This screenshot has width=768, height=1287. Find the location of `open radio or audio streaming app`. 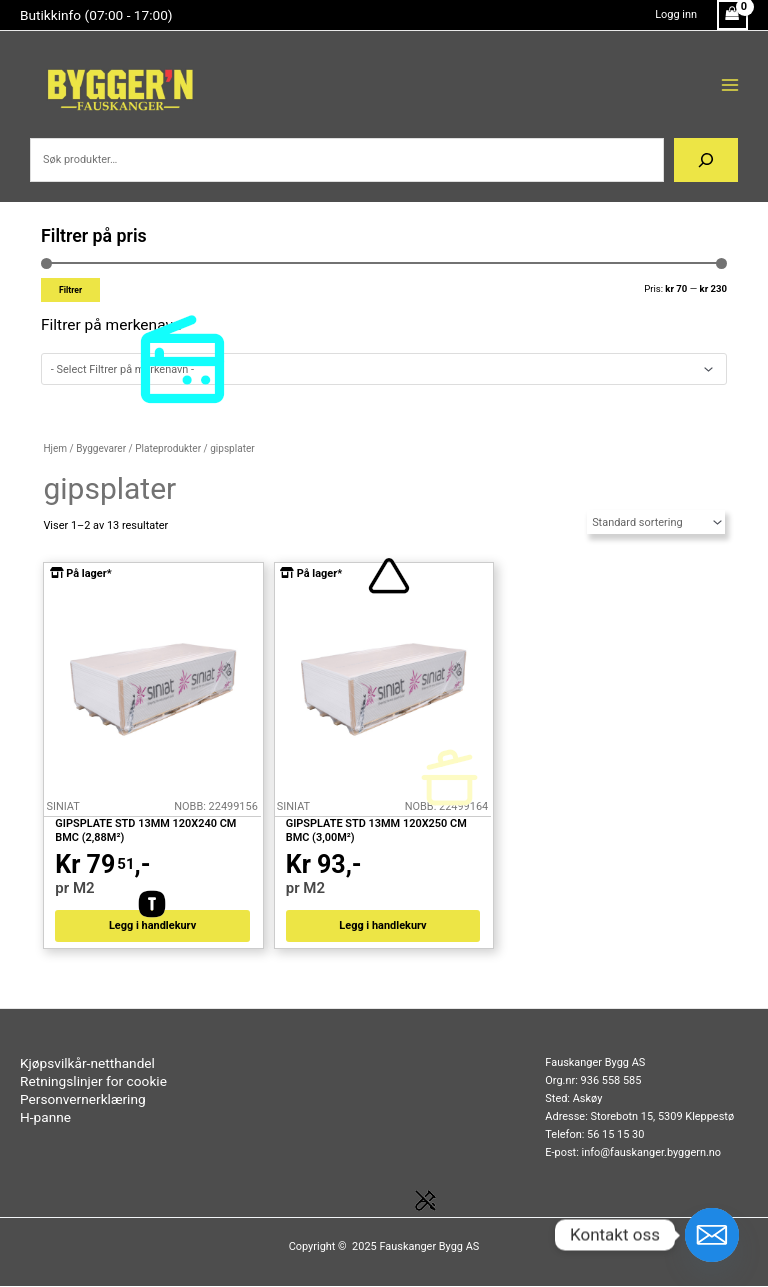

open radio or audio streaming app is located at coordinates (182, 361).